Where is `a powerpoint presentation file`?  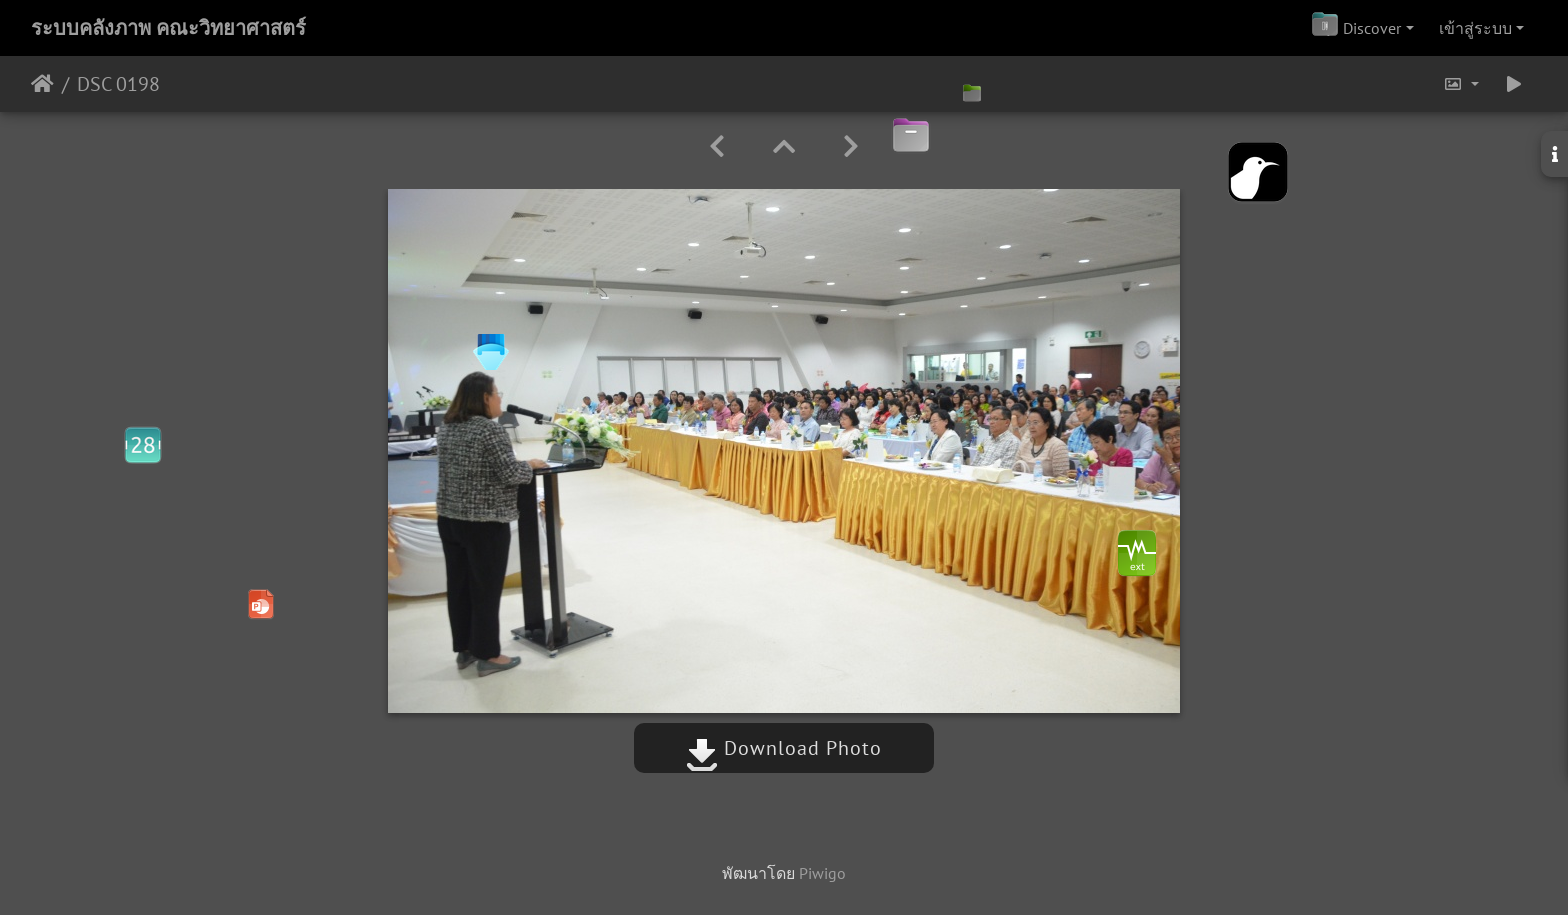
a powerpoint presentation file is located at coordinates (261, 604).